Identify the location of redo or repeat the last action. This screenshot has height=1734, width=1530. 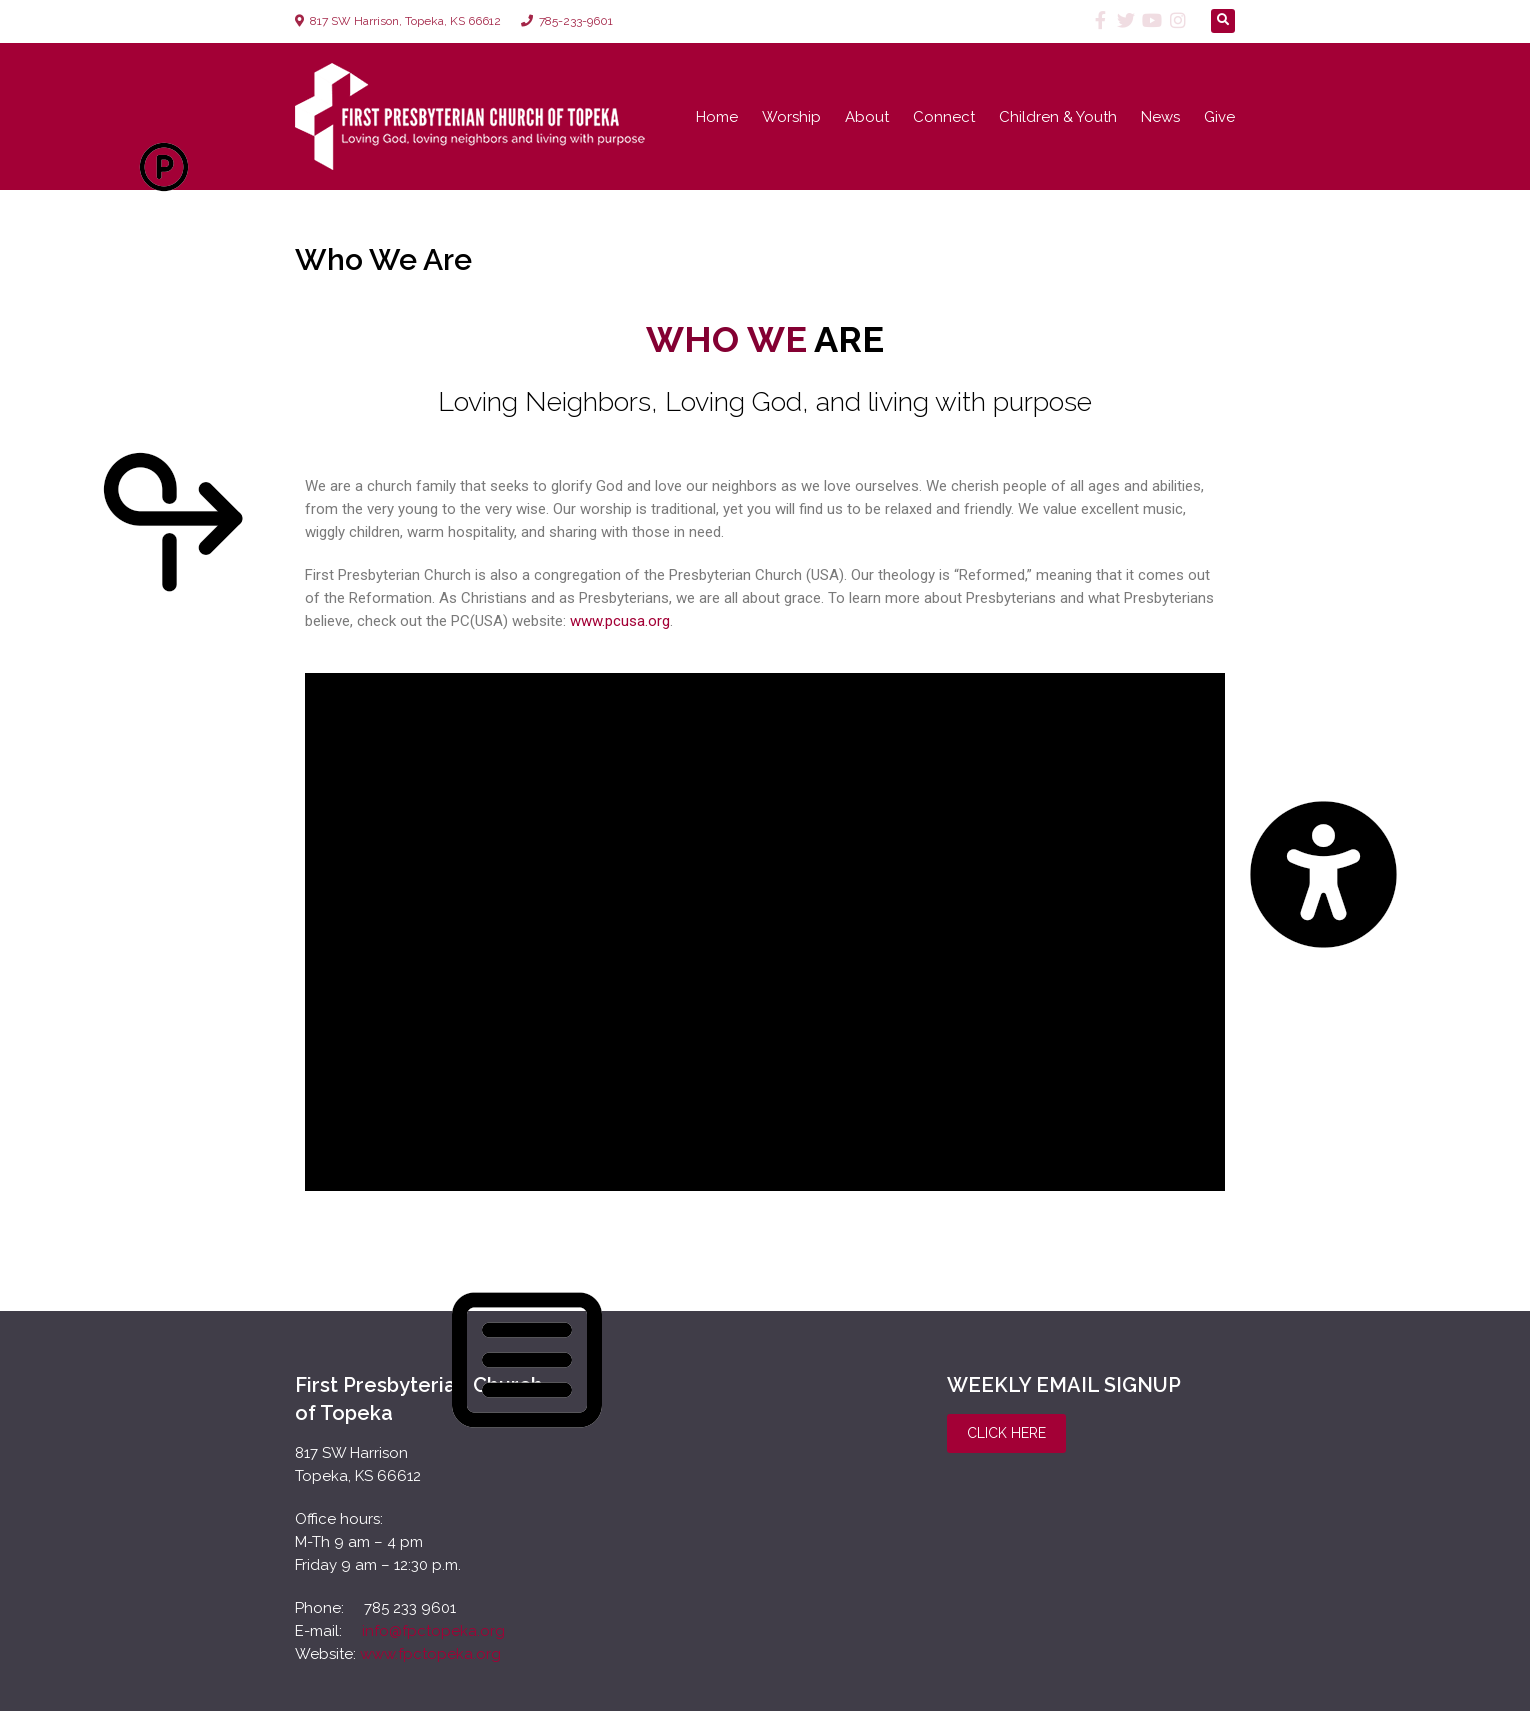
(169, 518).